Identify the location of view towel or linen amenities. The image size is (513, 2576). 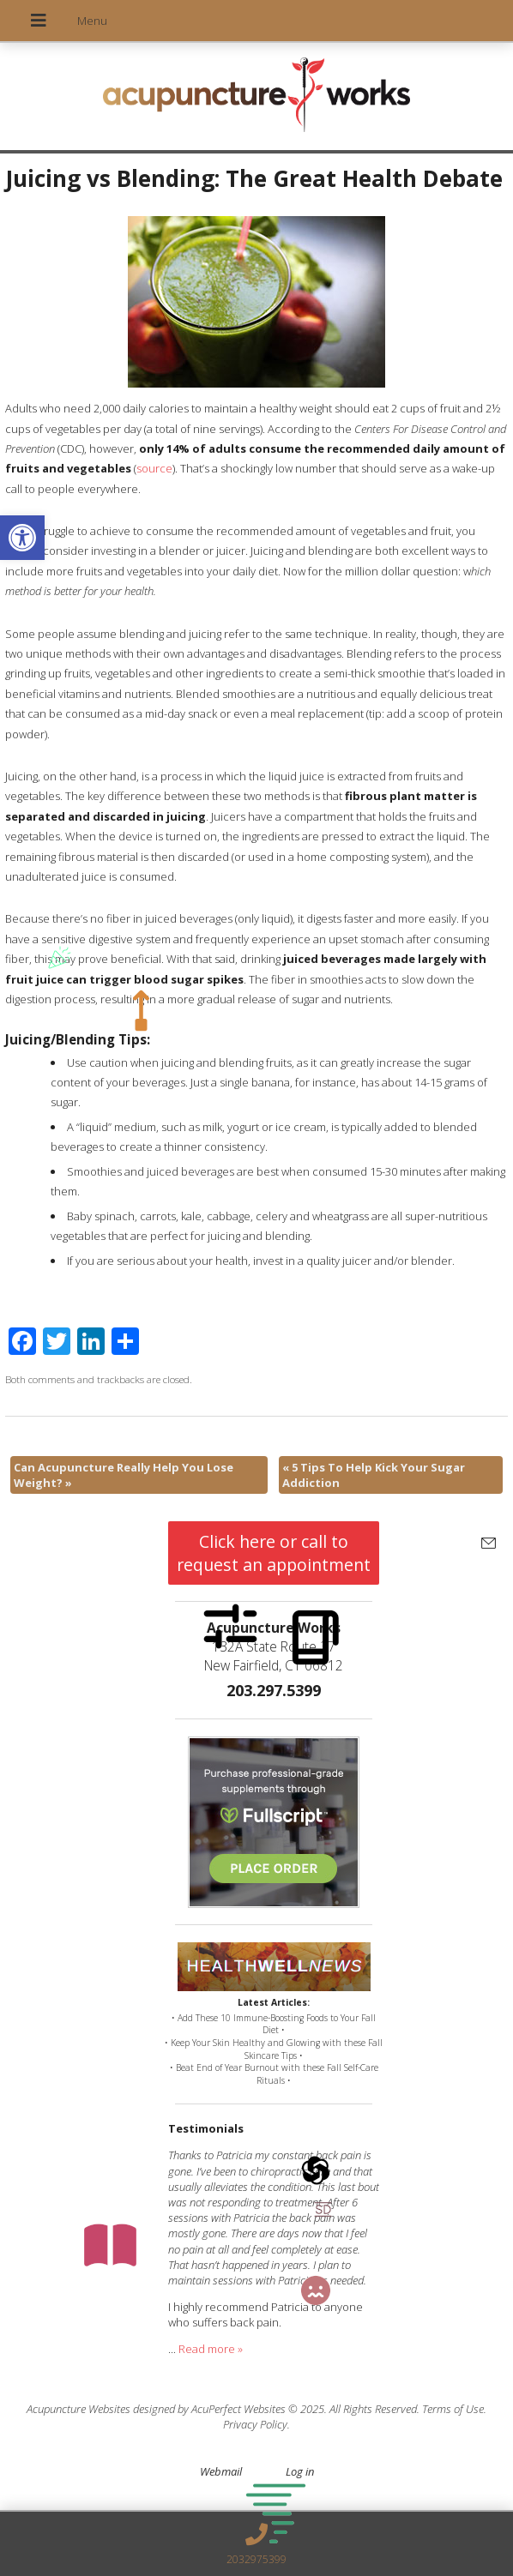
(313, 1637).